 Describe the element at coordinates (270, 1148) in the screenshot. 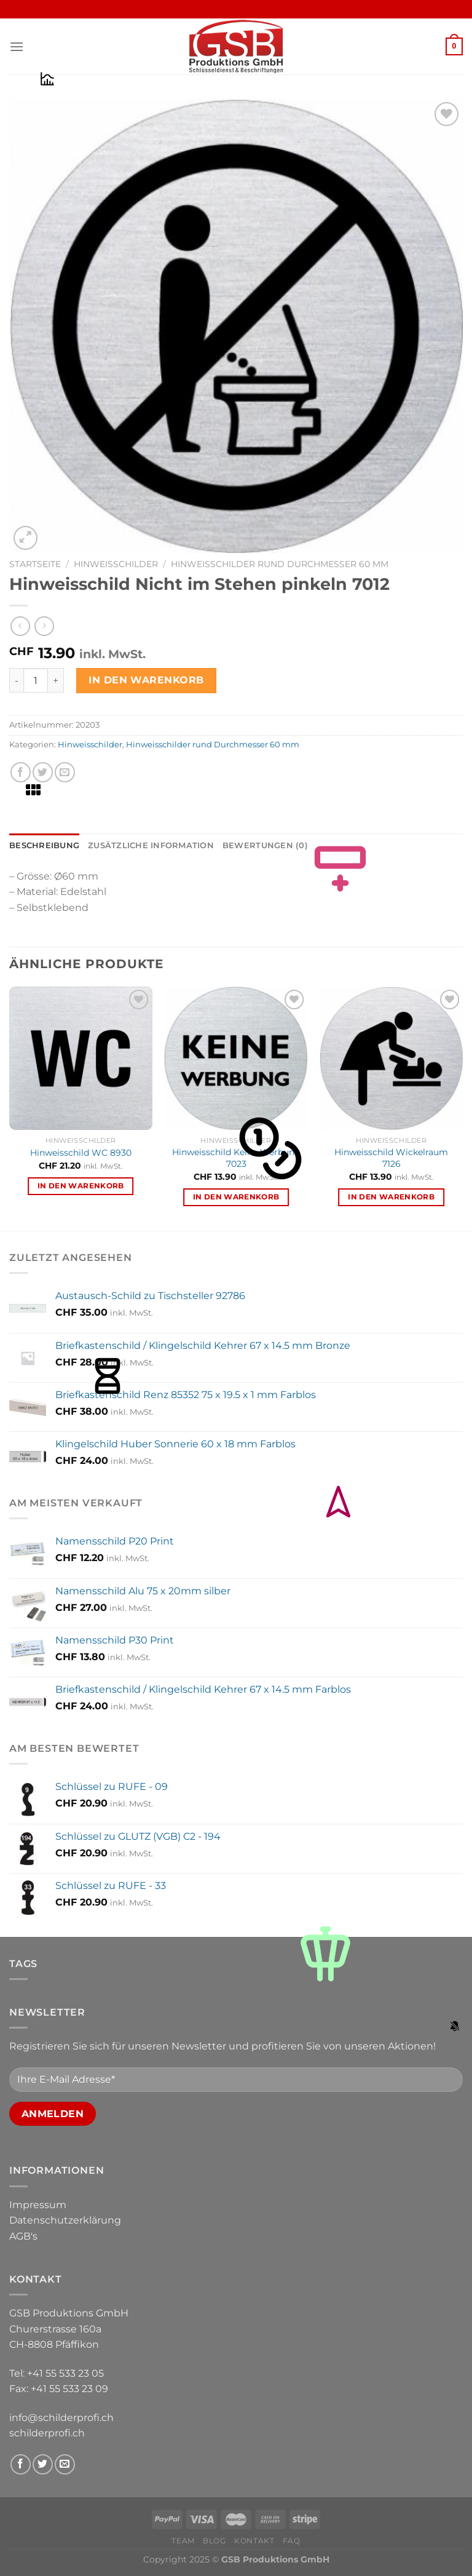

I see `view your coin balance or currency` at that location.